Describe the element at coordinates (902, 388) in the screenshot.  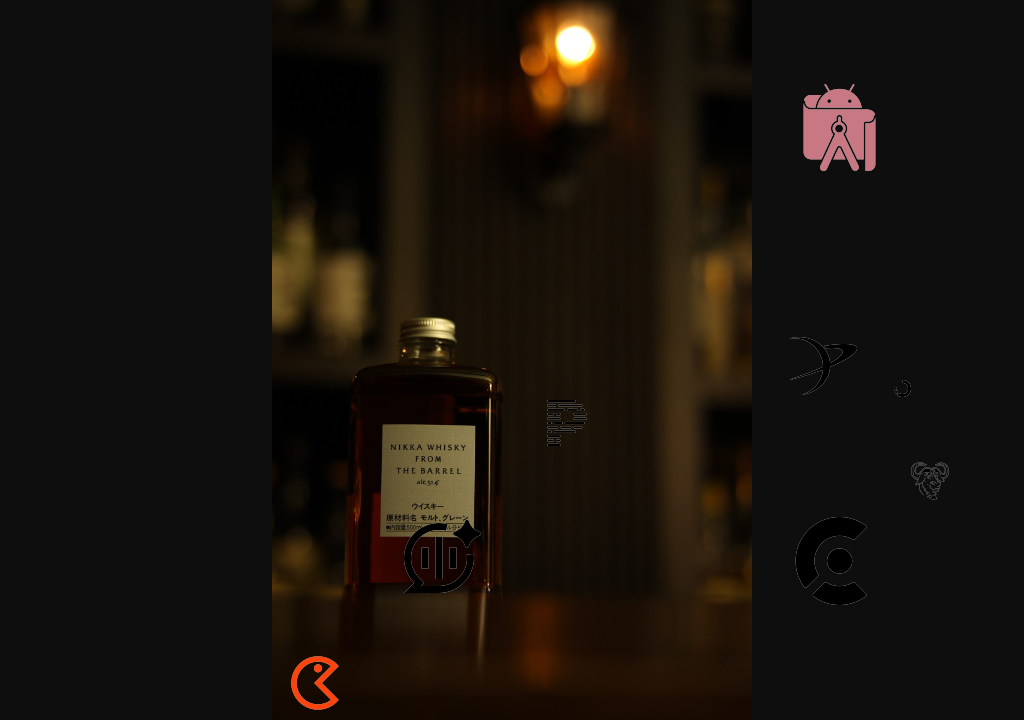
I see `open stagetimer app` at that location.